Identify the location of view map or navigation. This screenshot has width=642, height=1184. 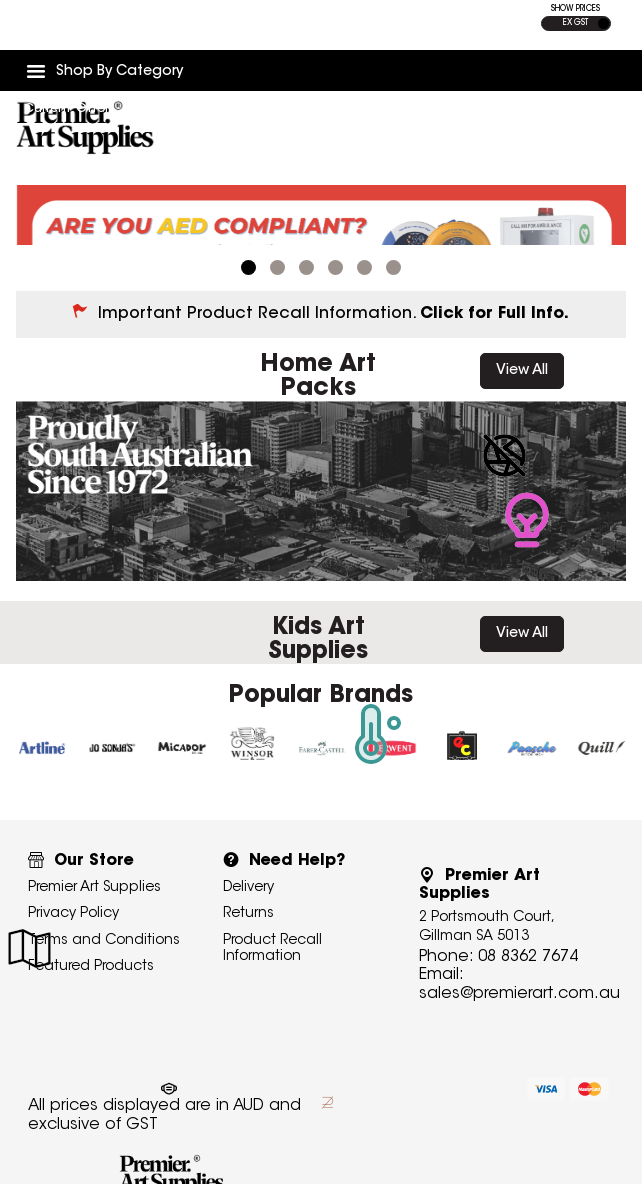
(29, 948).